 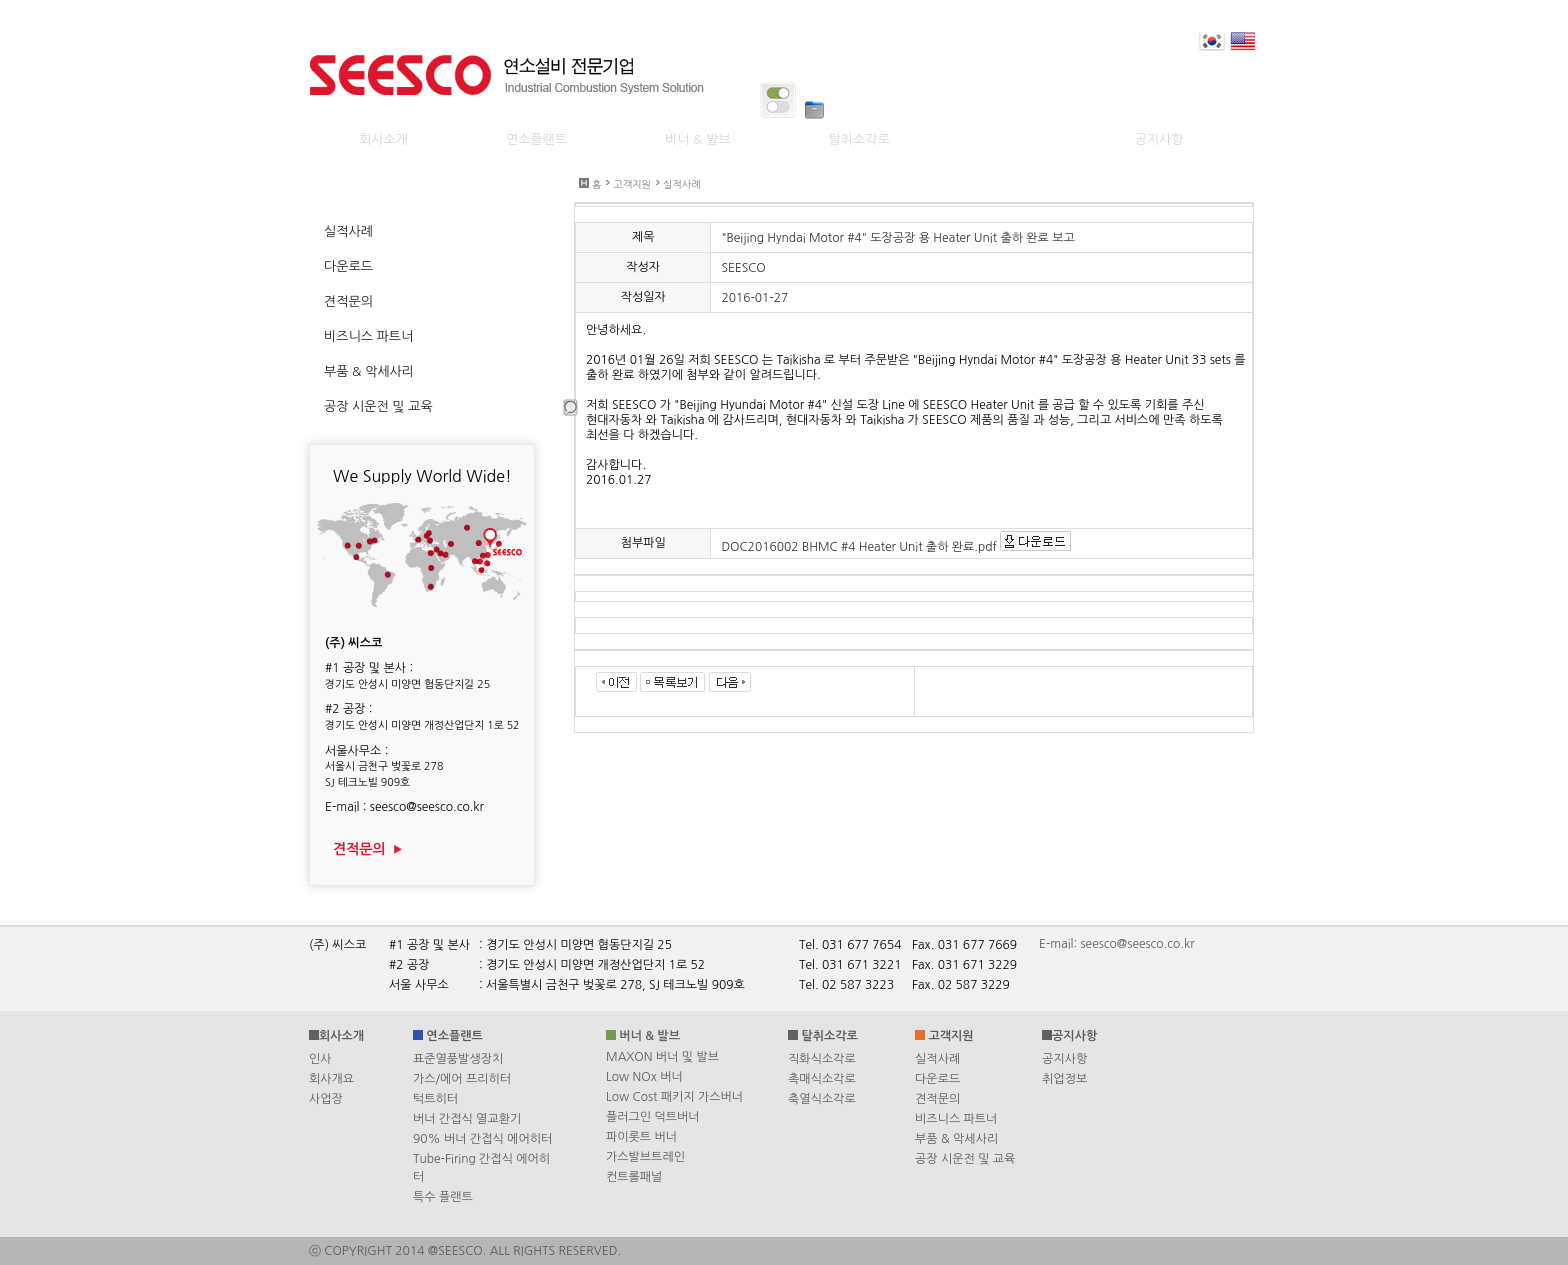 I want to click on open system settings or preferences, so click(x=778, y=100).